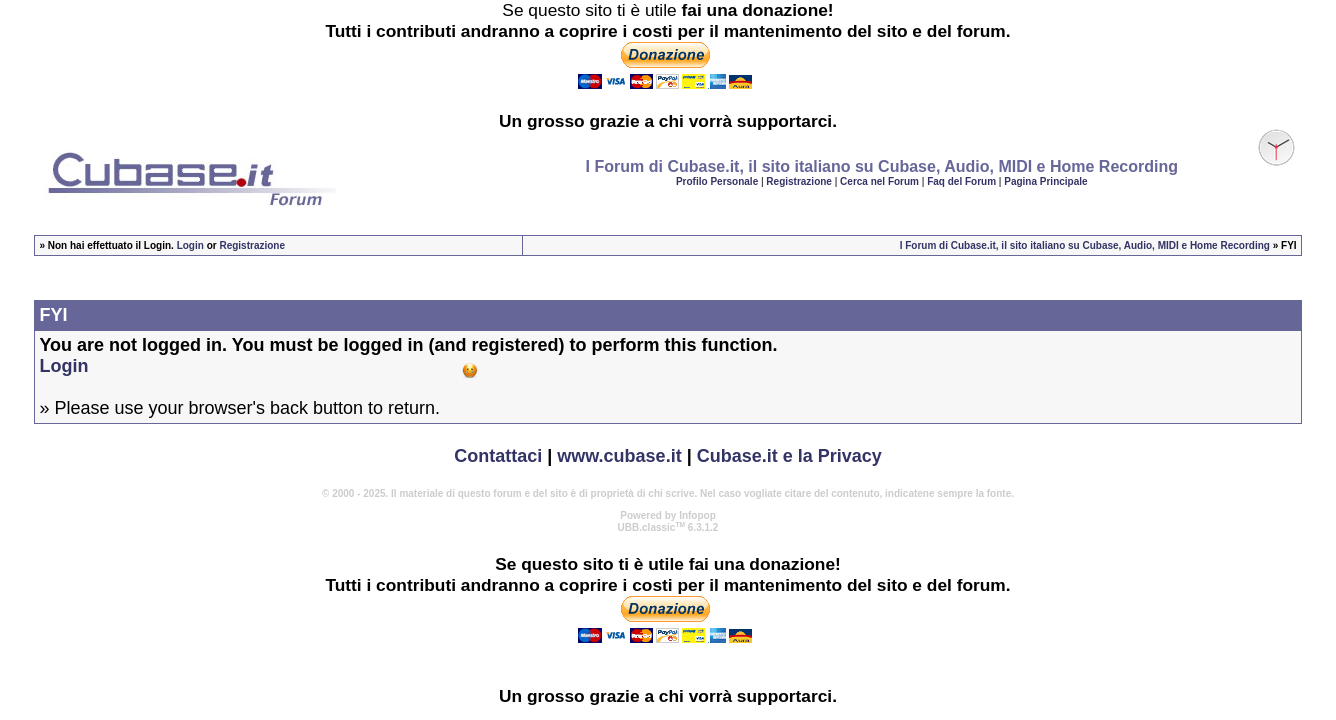  Describe the element at coordinates (470, 371) in the screenshot. I see `indicates sadness or disappointment in a reaction` at that location.